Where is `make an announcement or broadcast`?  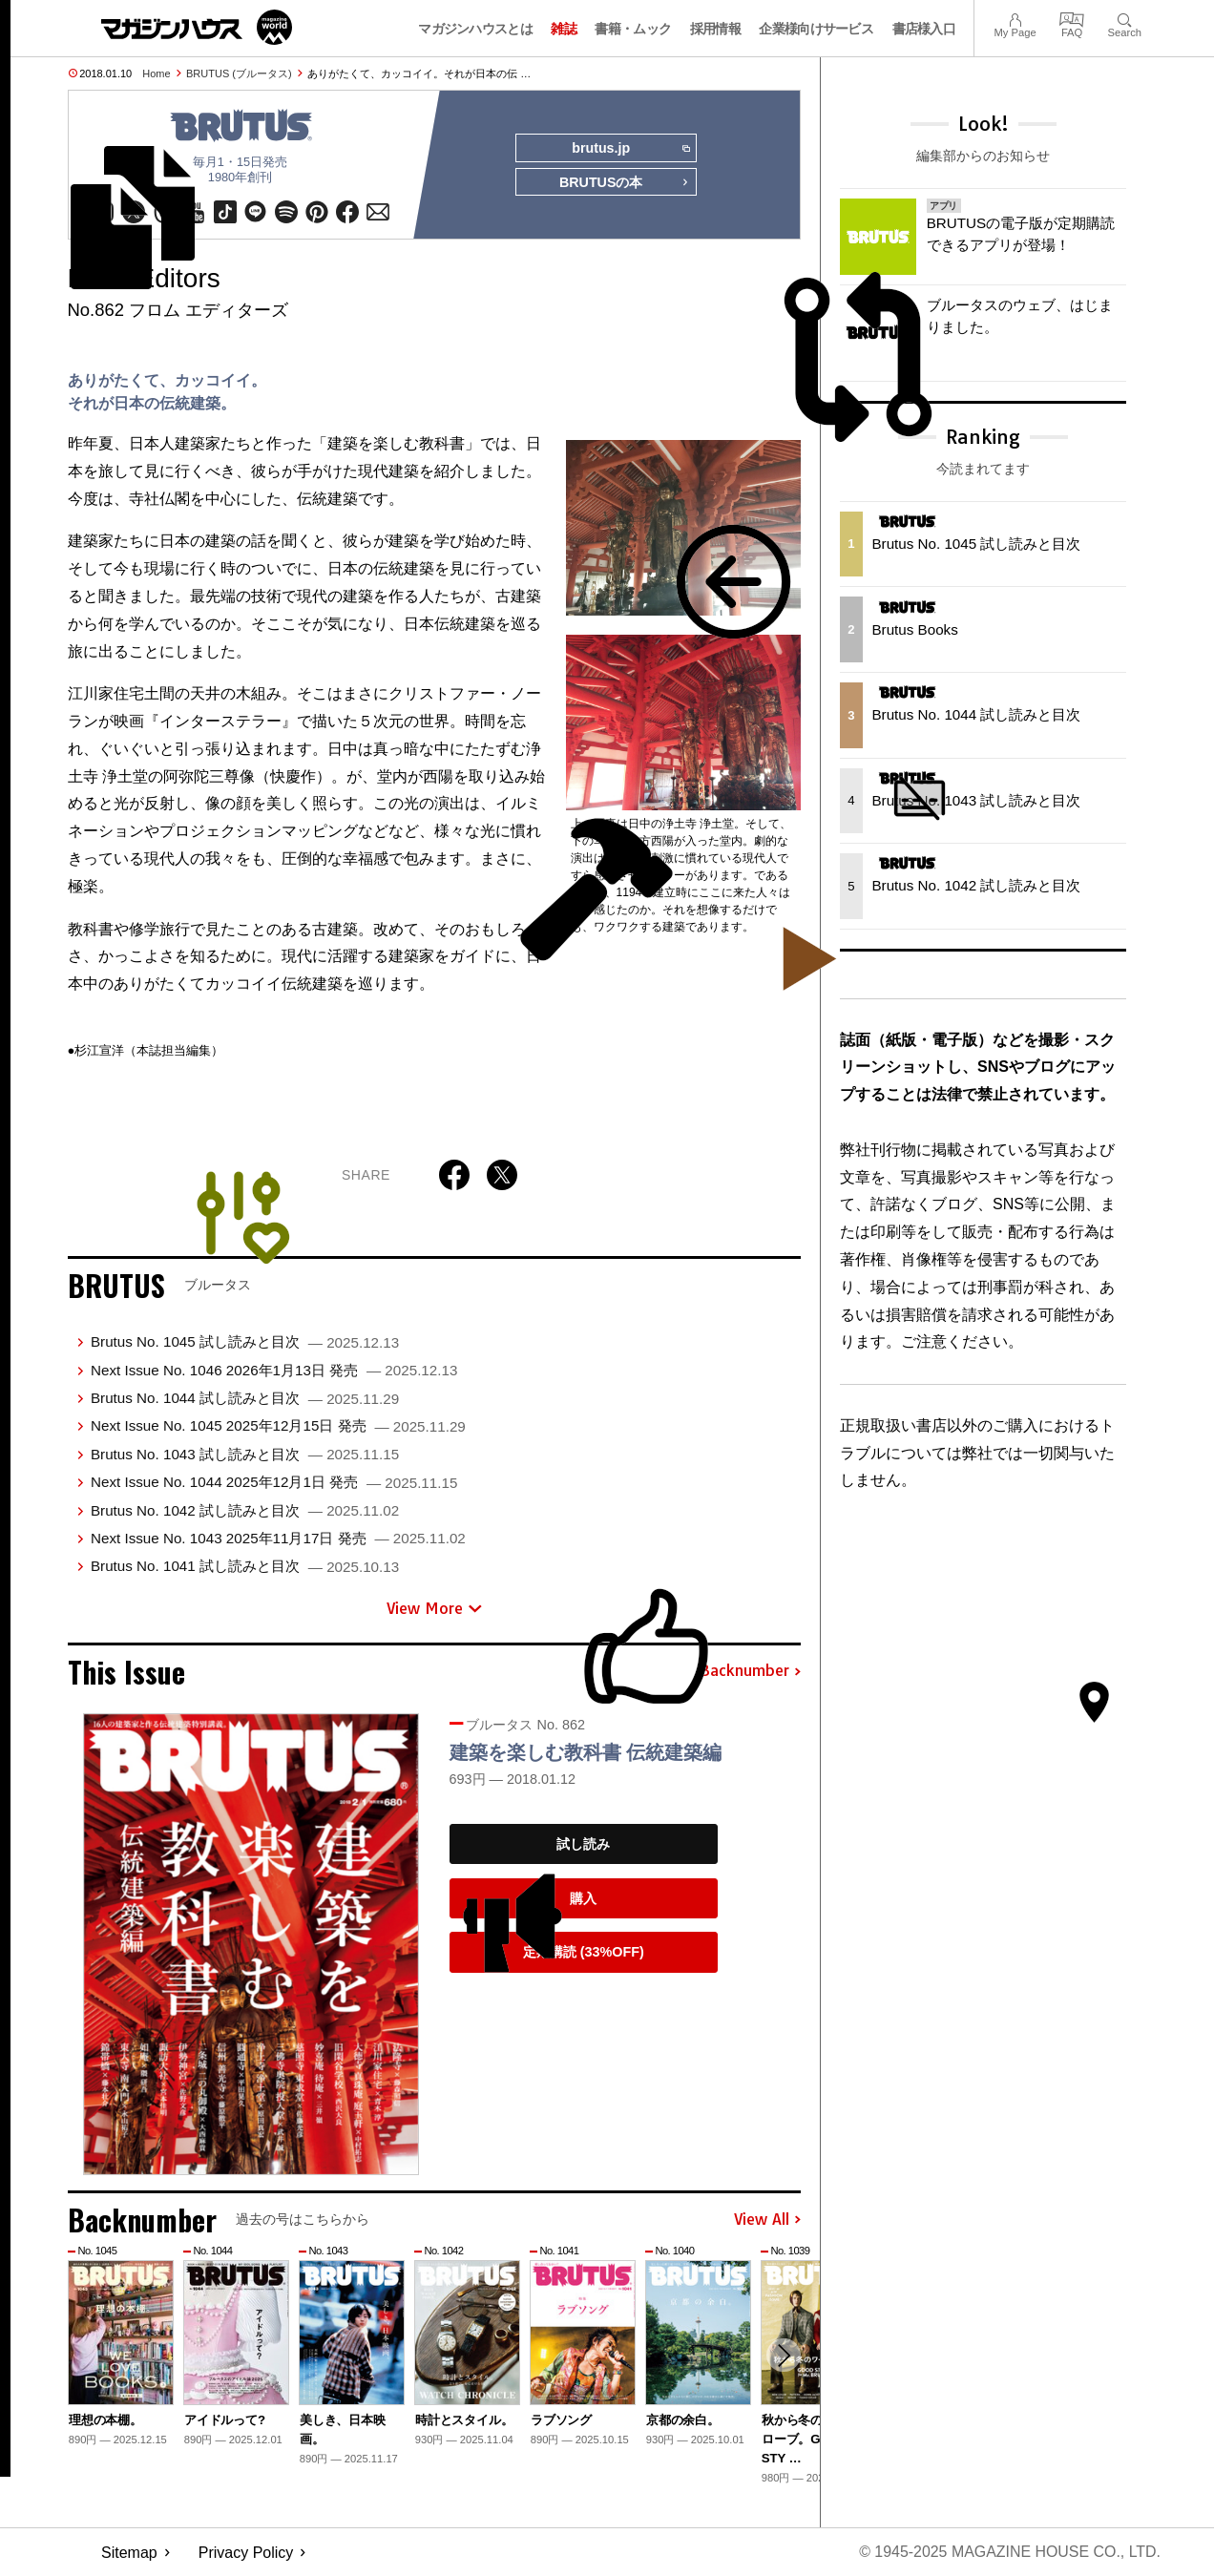 make an announcement or broadcast is located at coordinates (513, 1923).